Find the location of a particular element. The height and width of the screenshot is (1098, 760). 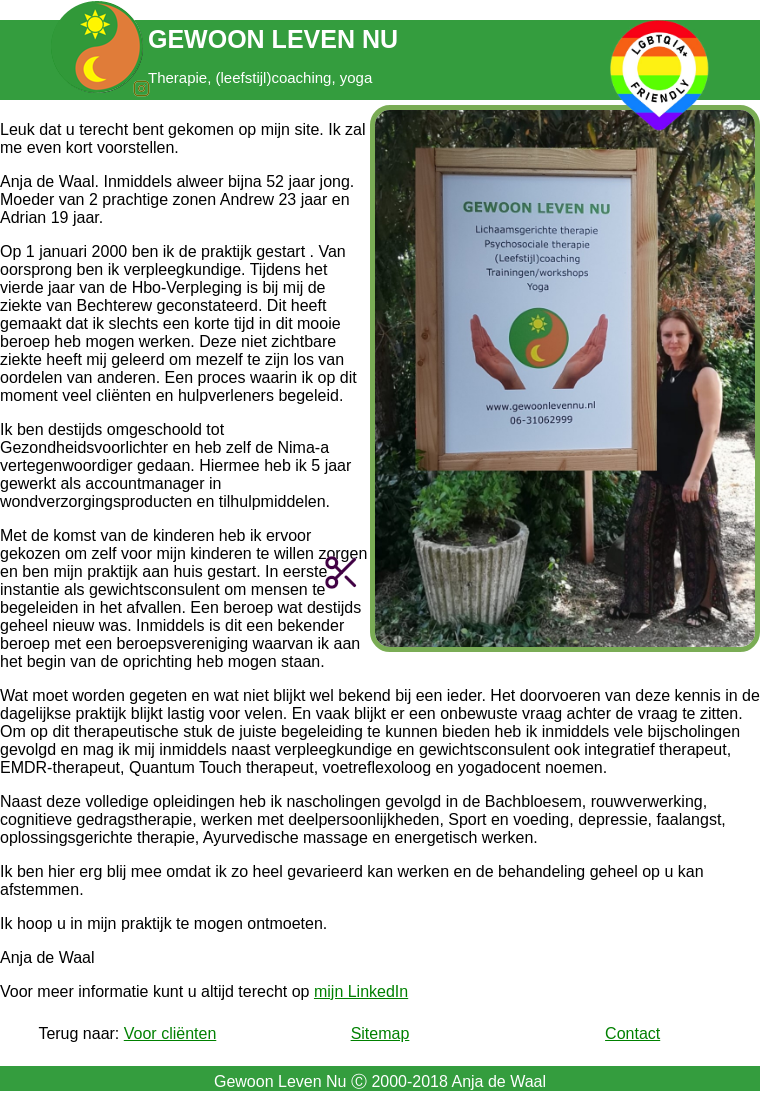

open instagram app is located at coordinates (141, 88).